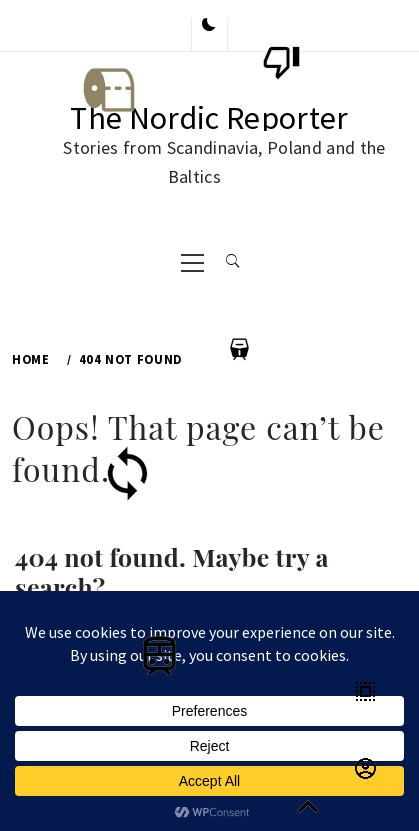 The image size is (419, 831). I want to click on bathroom or restroom location indicator, so click(109, 90).